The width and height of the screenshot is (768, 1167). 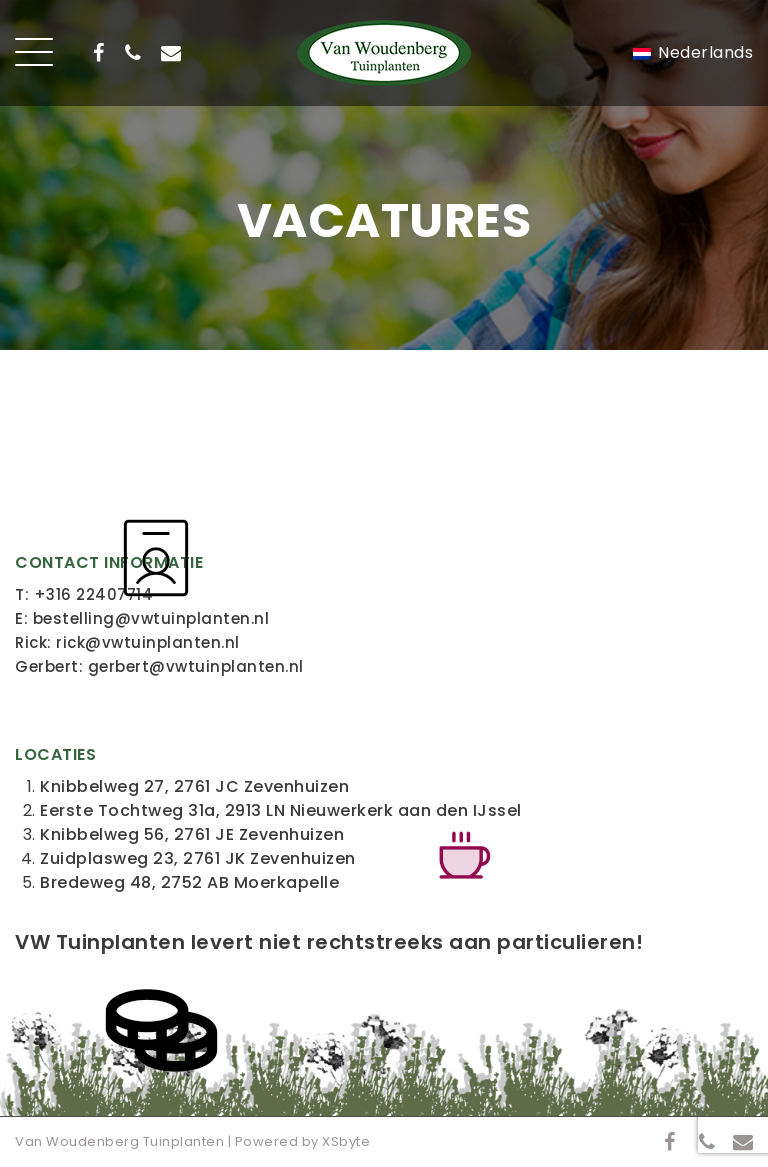 What do you see at coordinates (161, 1030) in the screenshot?
I see `view your coin balance or currency` at bounding box center [161, 1030].